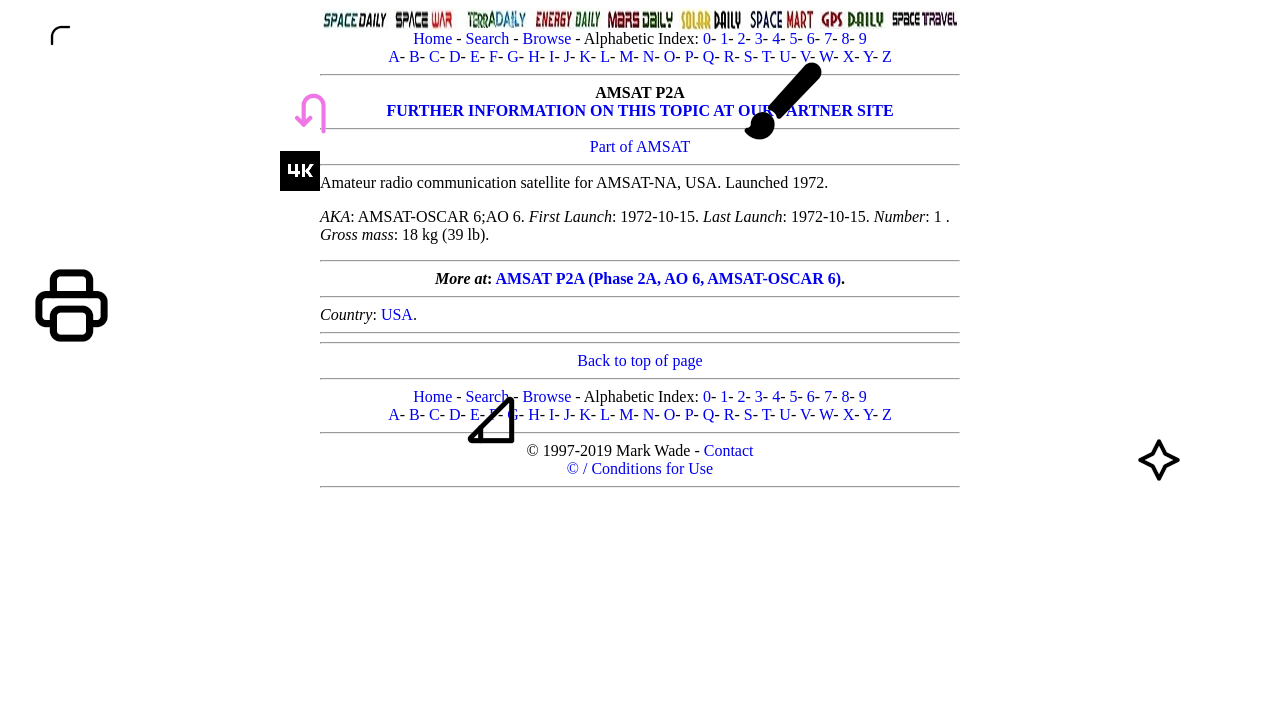 Image resolution: width=1280 pixels, height=720 pixels. I want to click on access drawing or painting tools, so click(783, 101).